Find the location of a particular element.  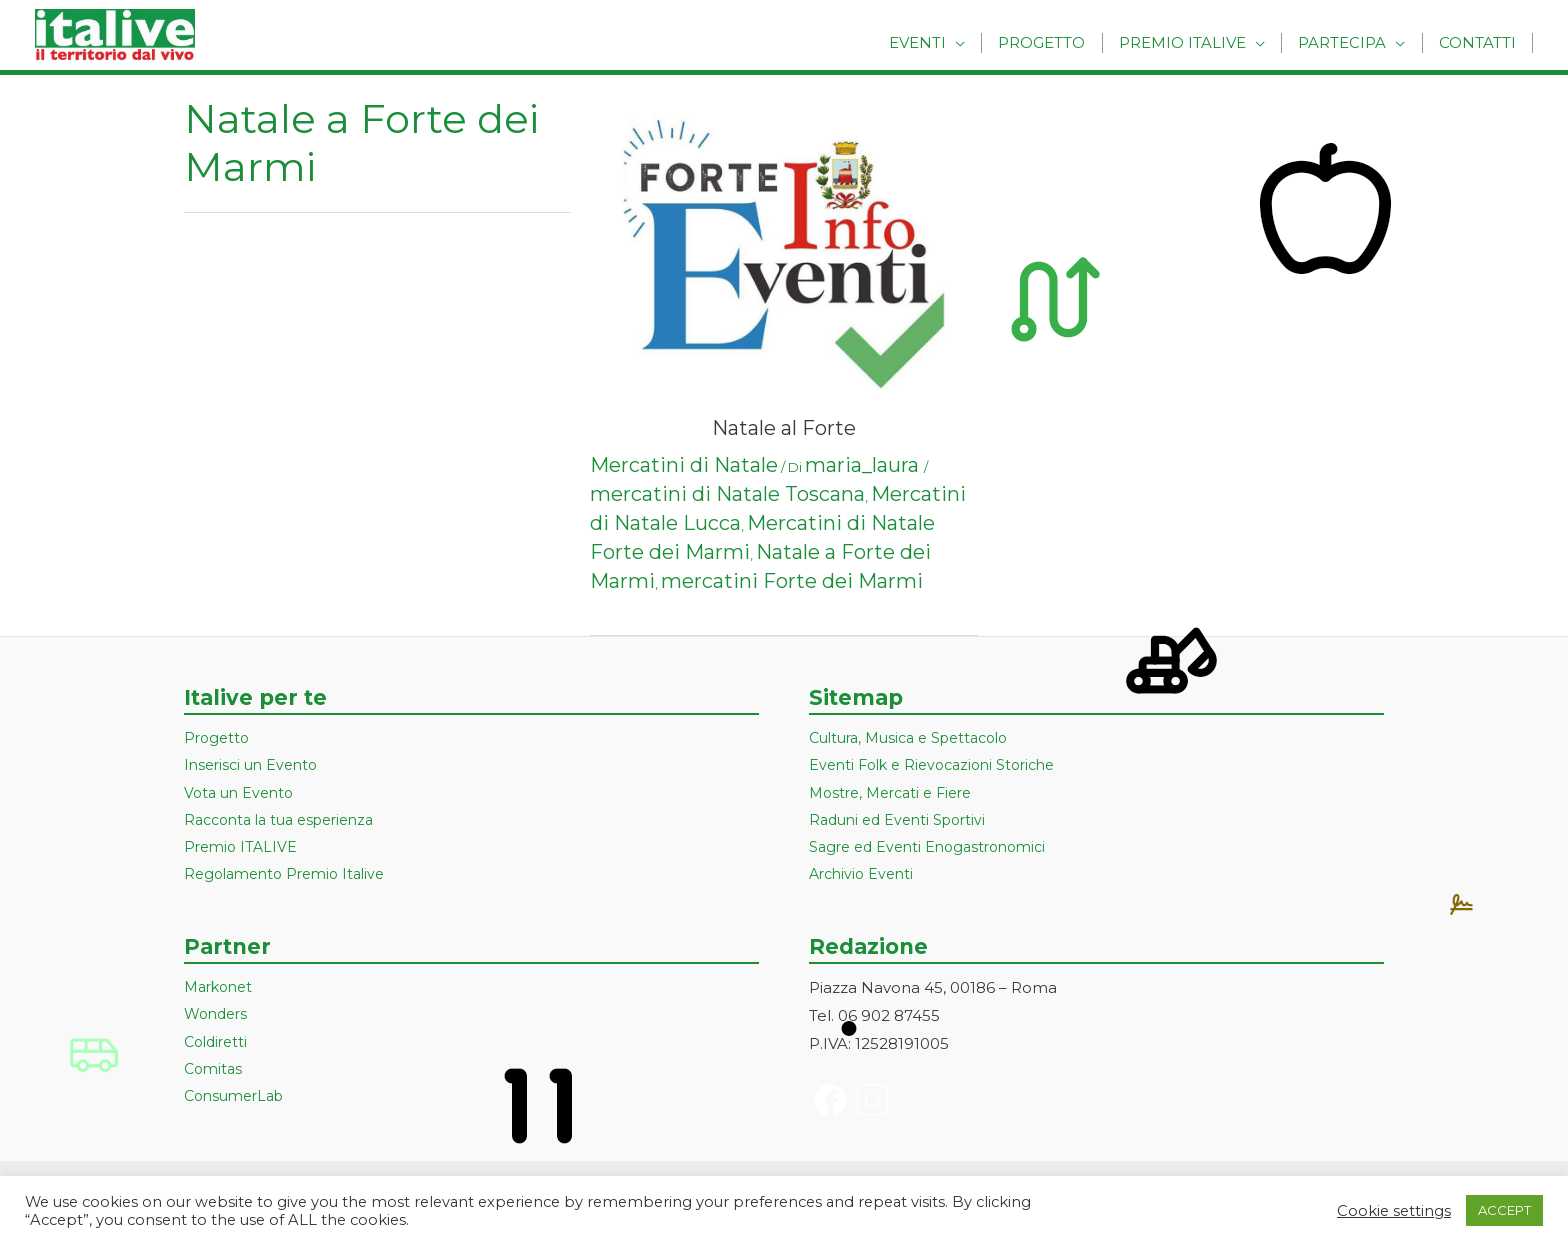

construction or building in progress is located at coordinates (1171, 660).